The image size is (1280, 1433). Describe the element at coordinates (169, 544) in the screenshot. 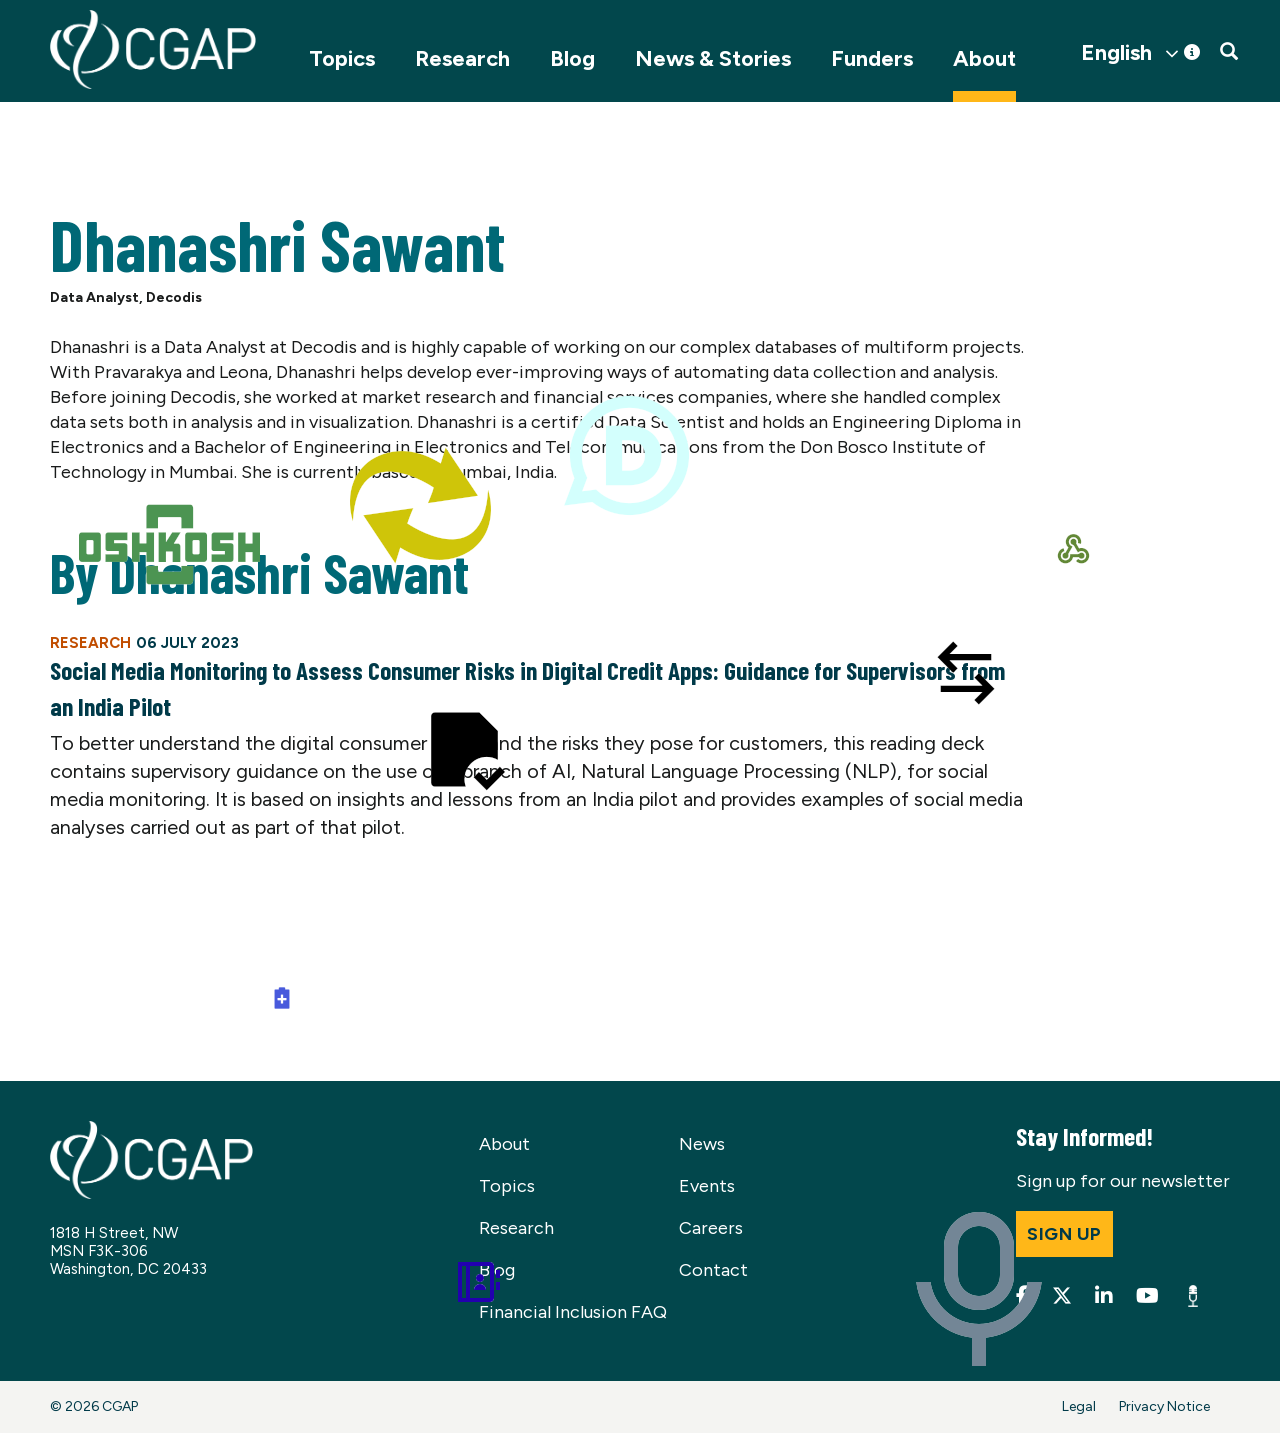

I see `Oshkosh Corporation brand logo` at that location.